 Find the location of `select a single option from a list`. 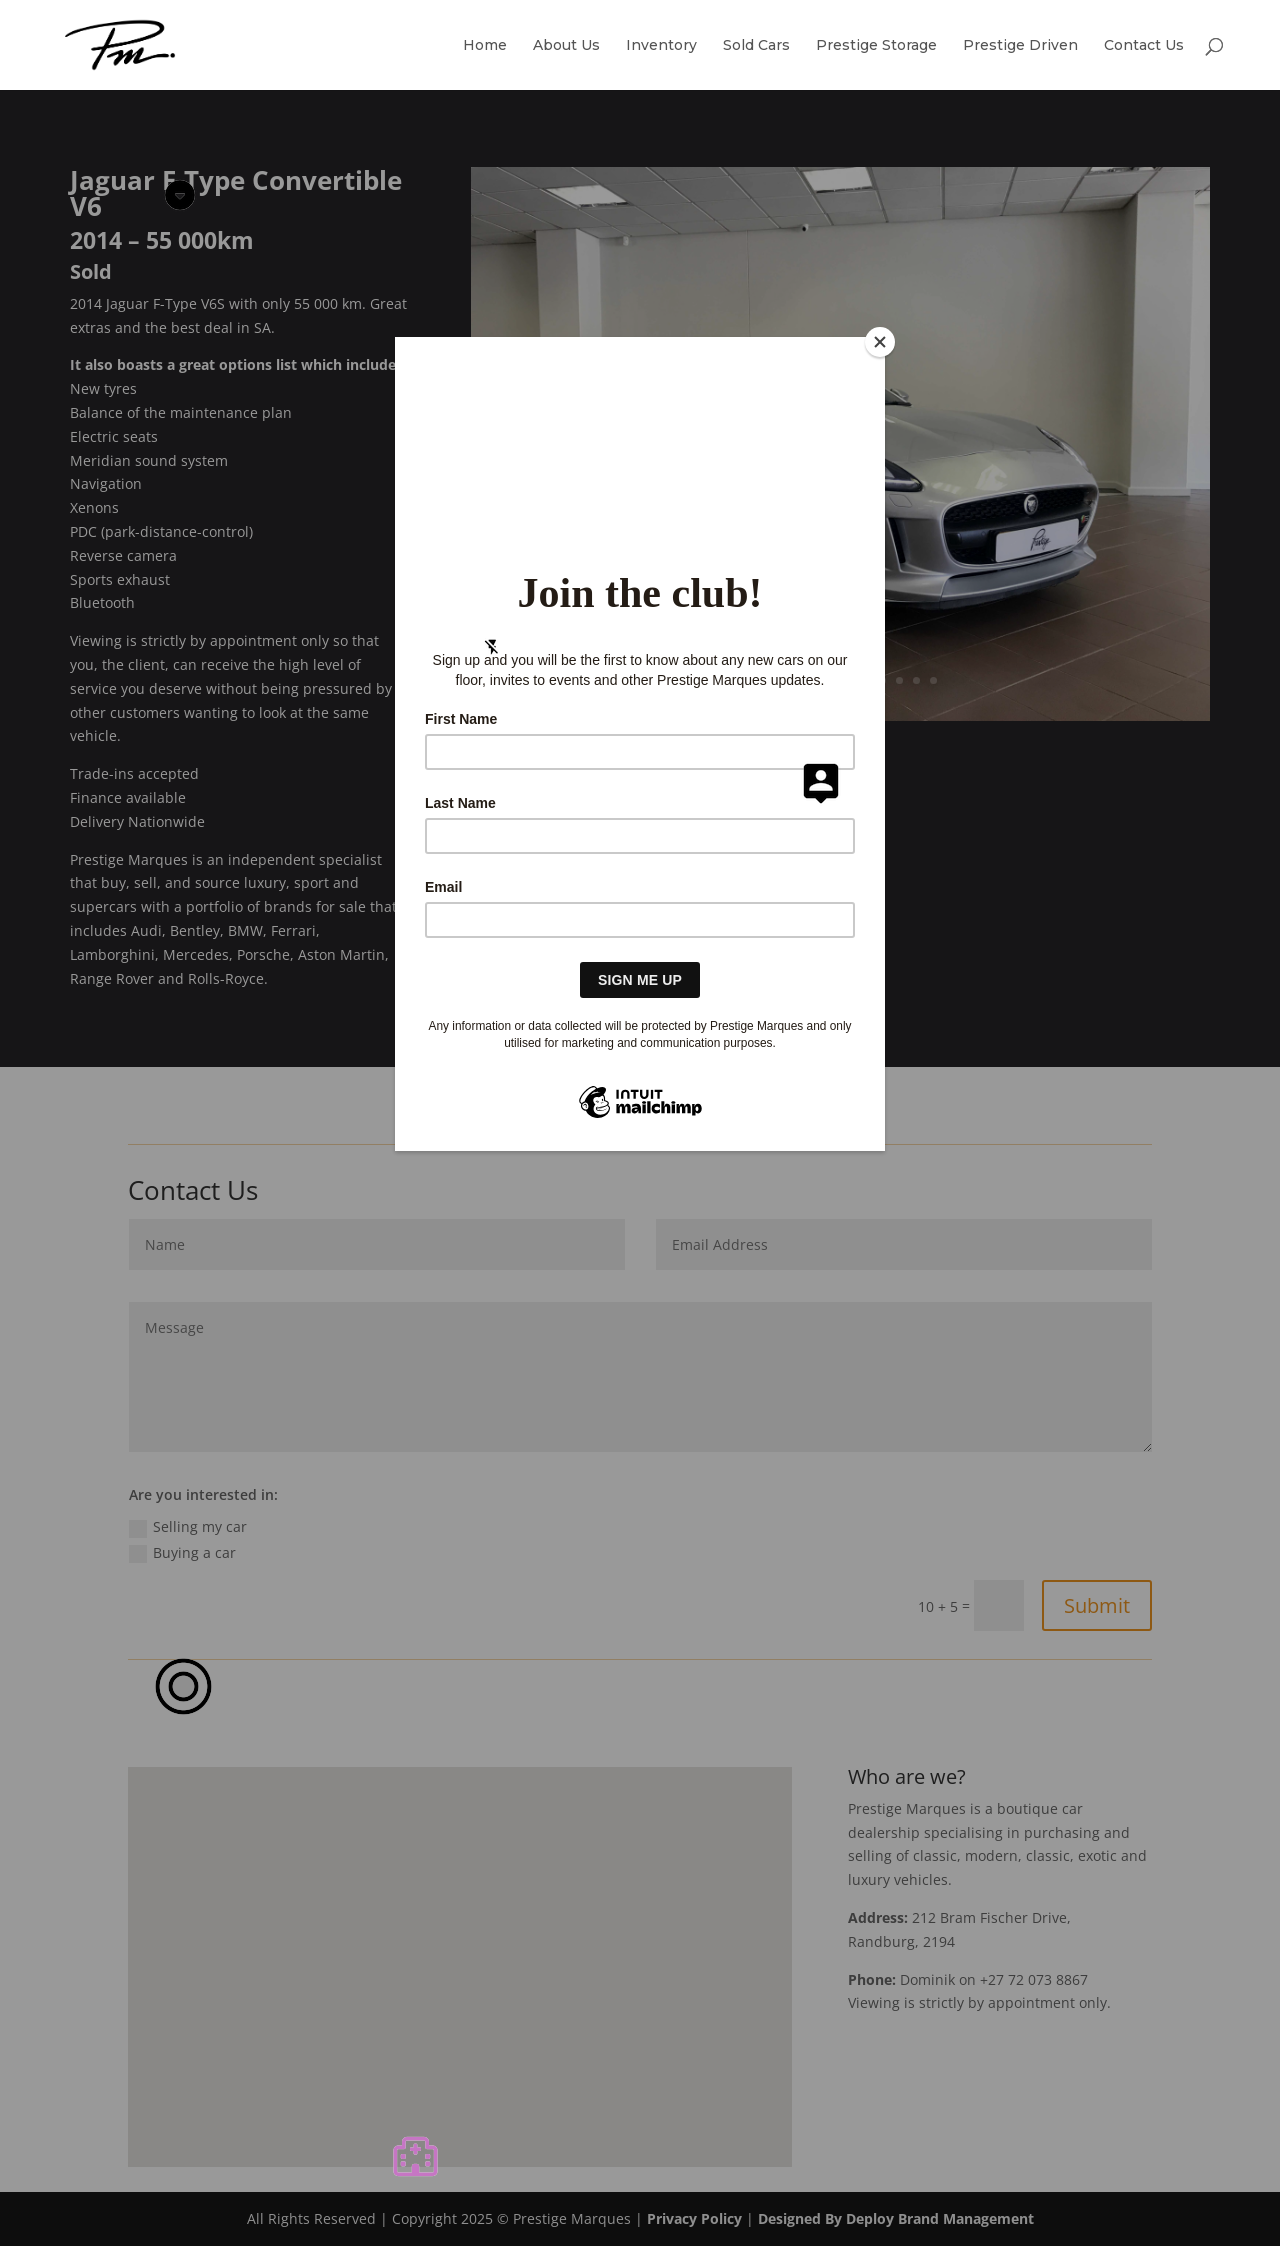

select a single option from a list is located at coordinates (183, 1686).